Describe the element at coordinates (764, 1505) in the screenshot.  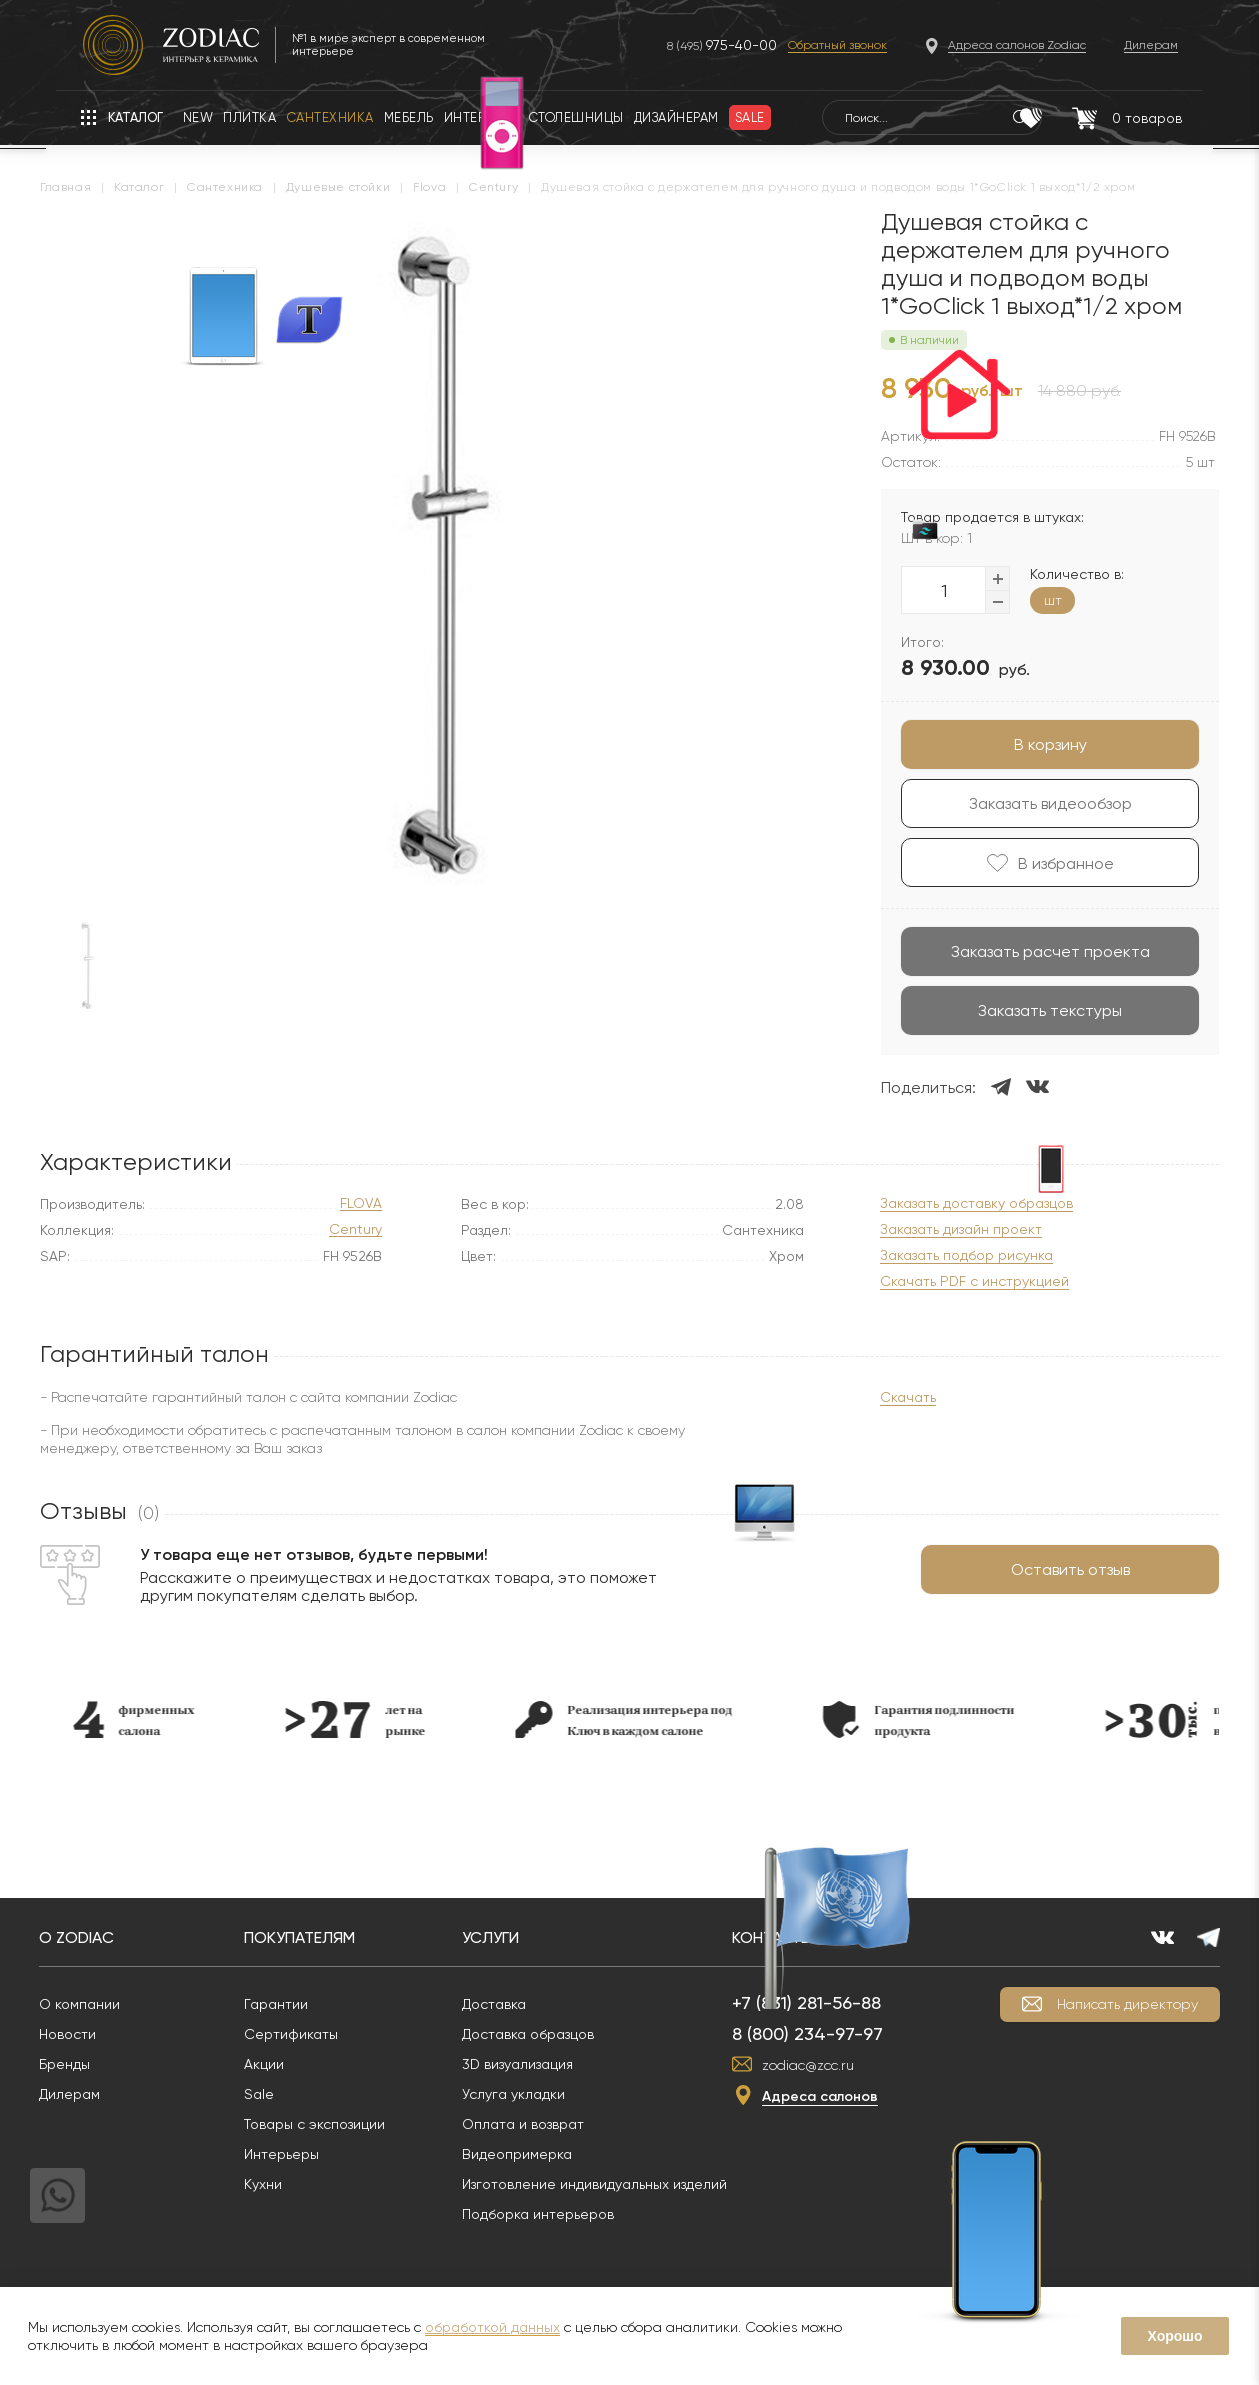
I see `represents this mac in system preferences or network settings` at that location.